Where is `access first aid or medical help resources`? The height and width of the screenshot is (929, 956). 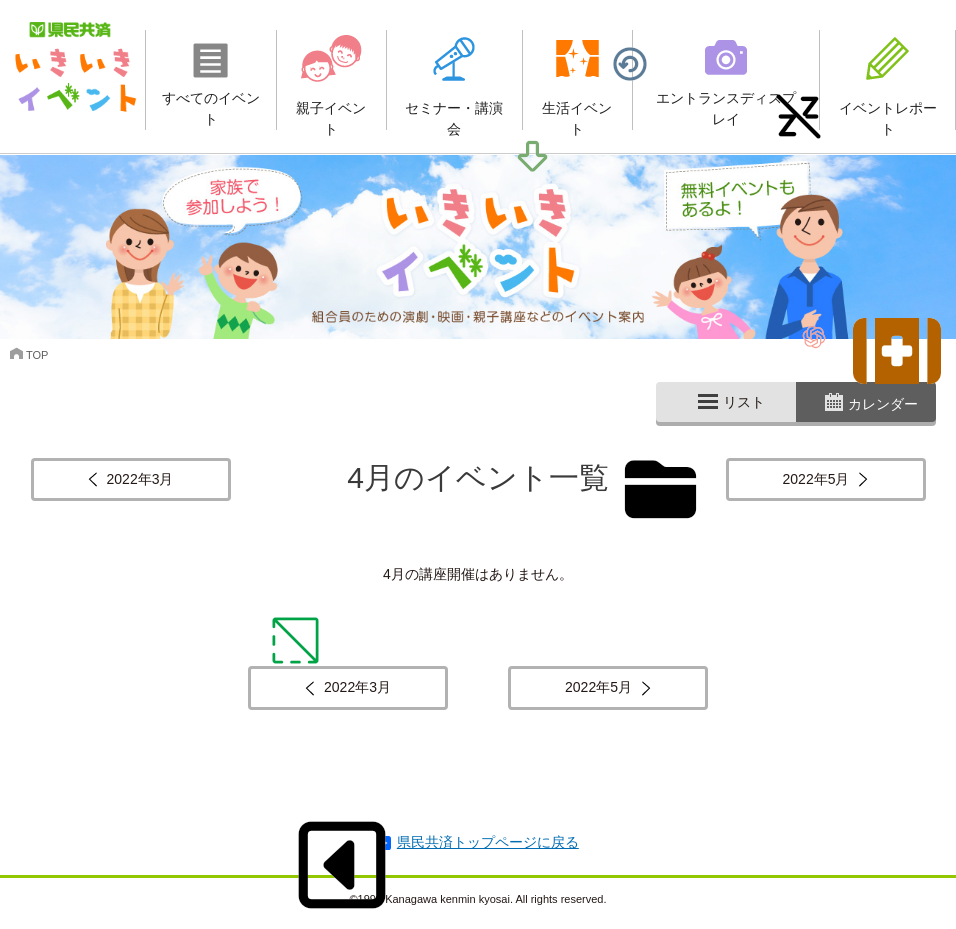
access first aid or medical help resources is located at coordinates (897, 351).